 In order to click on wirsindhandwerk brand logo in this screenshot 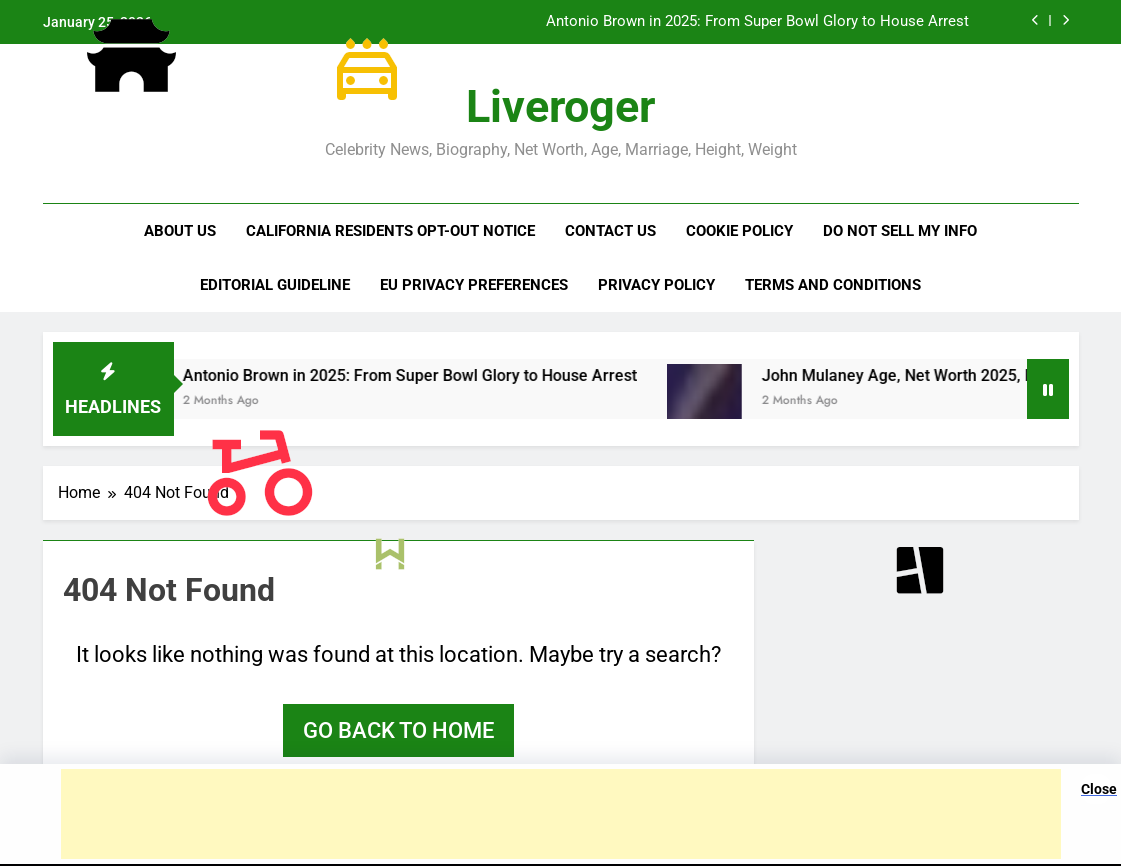, I will do `click(390, 554)`.